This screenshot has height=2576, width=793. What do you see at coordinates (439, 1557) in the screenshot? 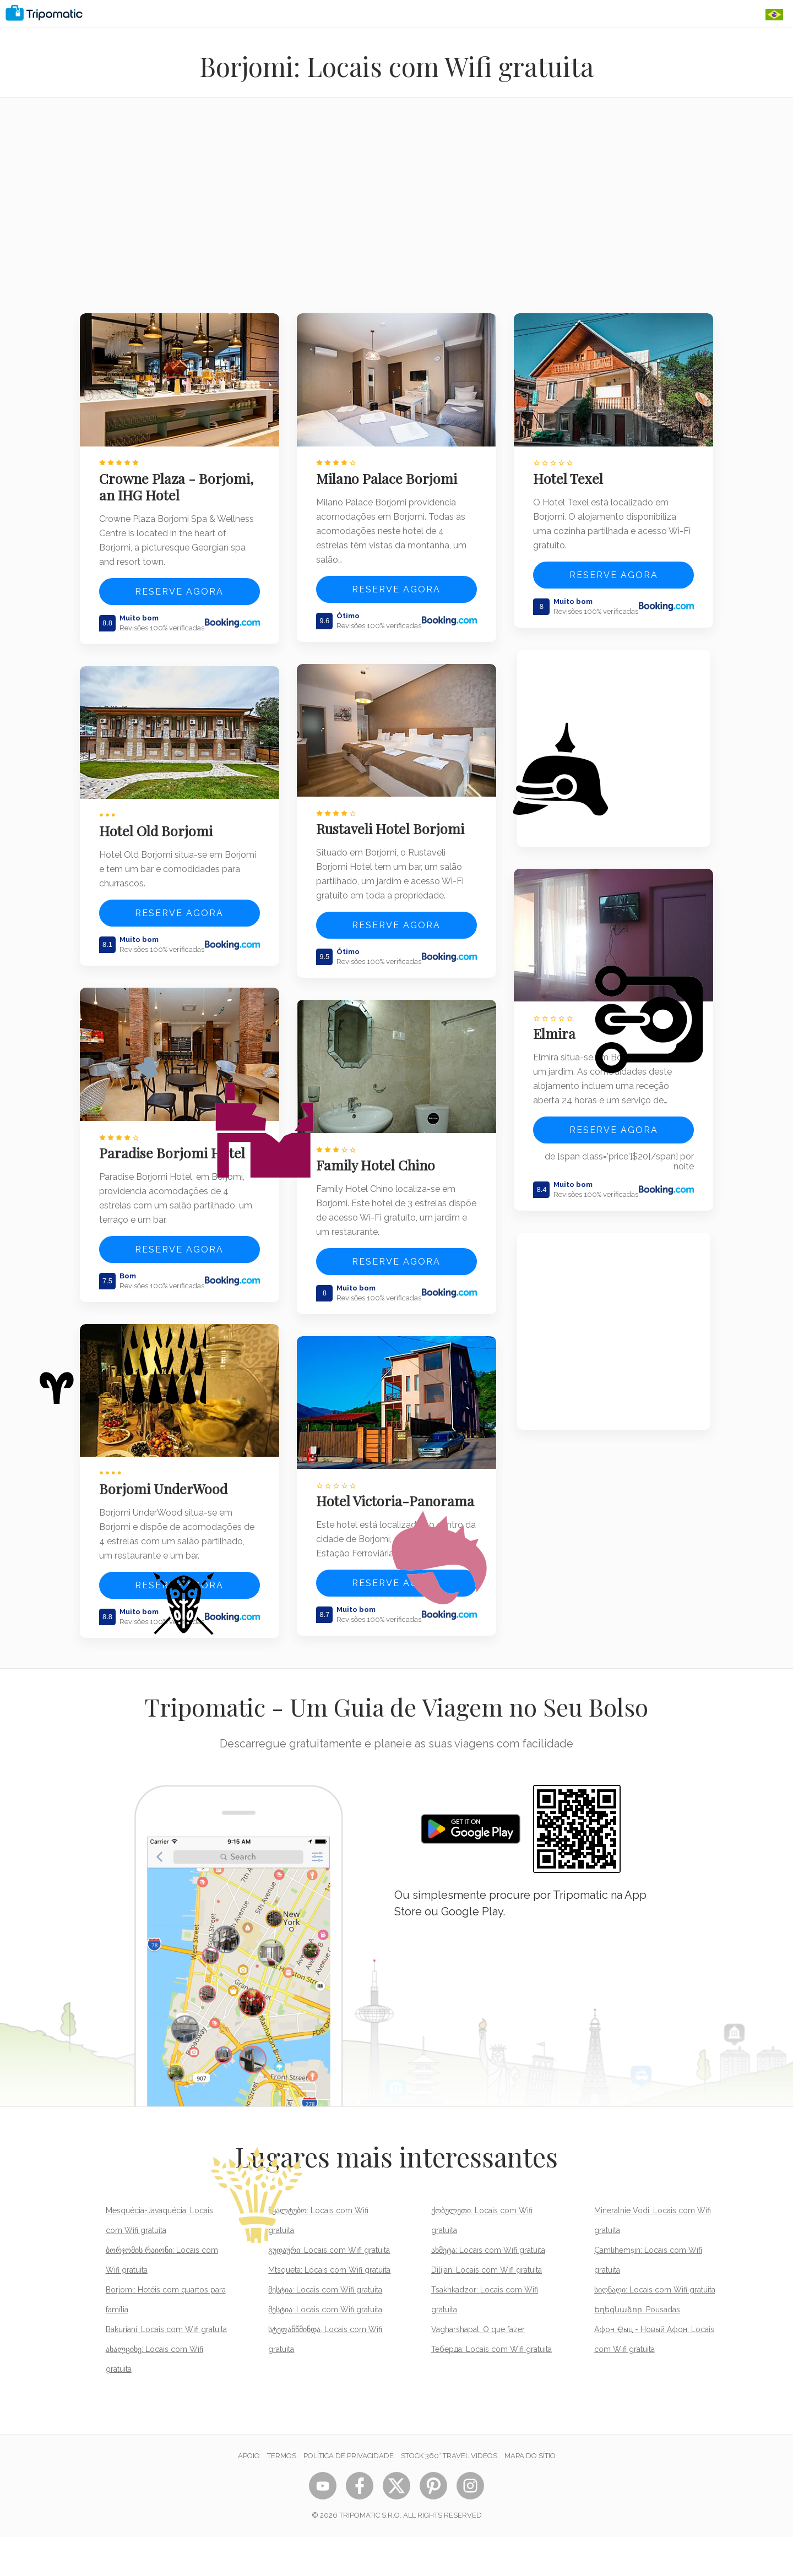
I see `select crab or crustacean in a game menu` at bounding box center [439, 1557].